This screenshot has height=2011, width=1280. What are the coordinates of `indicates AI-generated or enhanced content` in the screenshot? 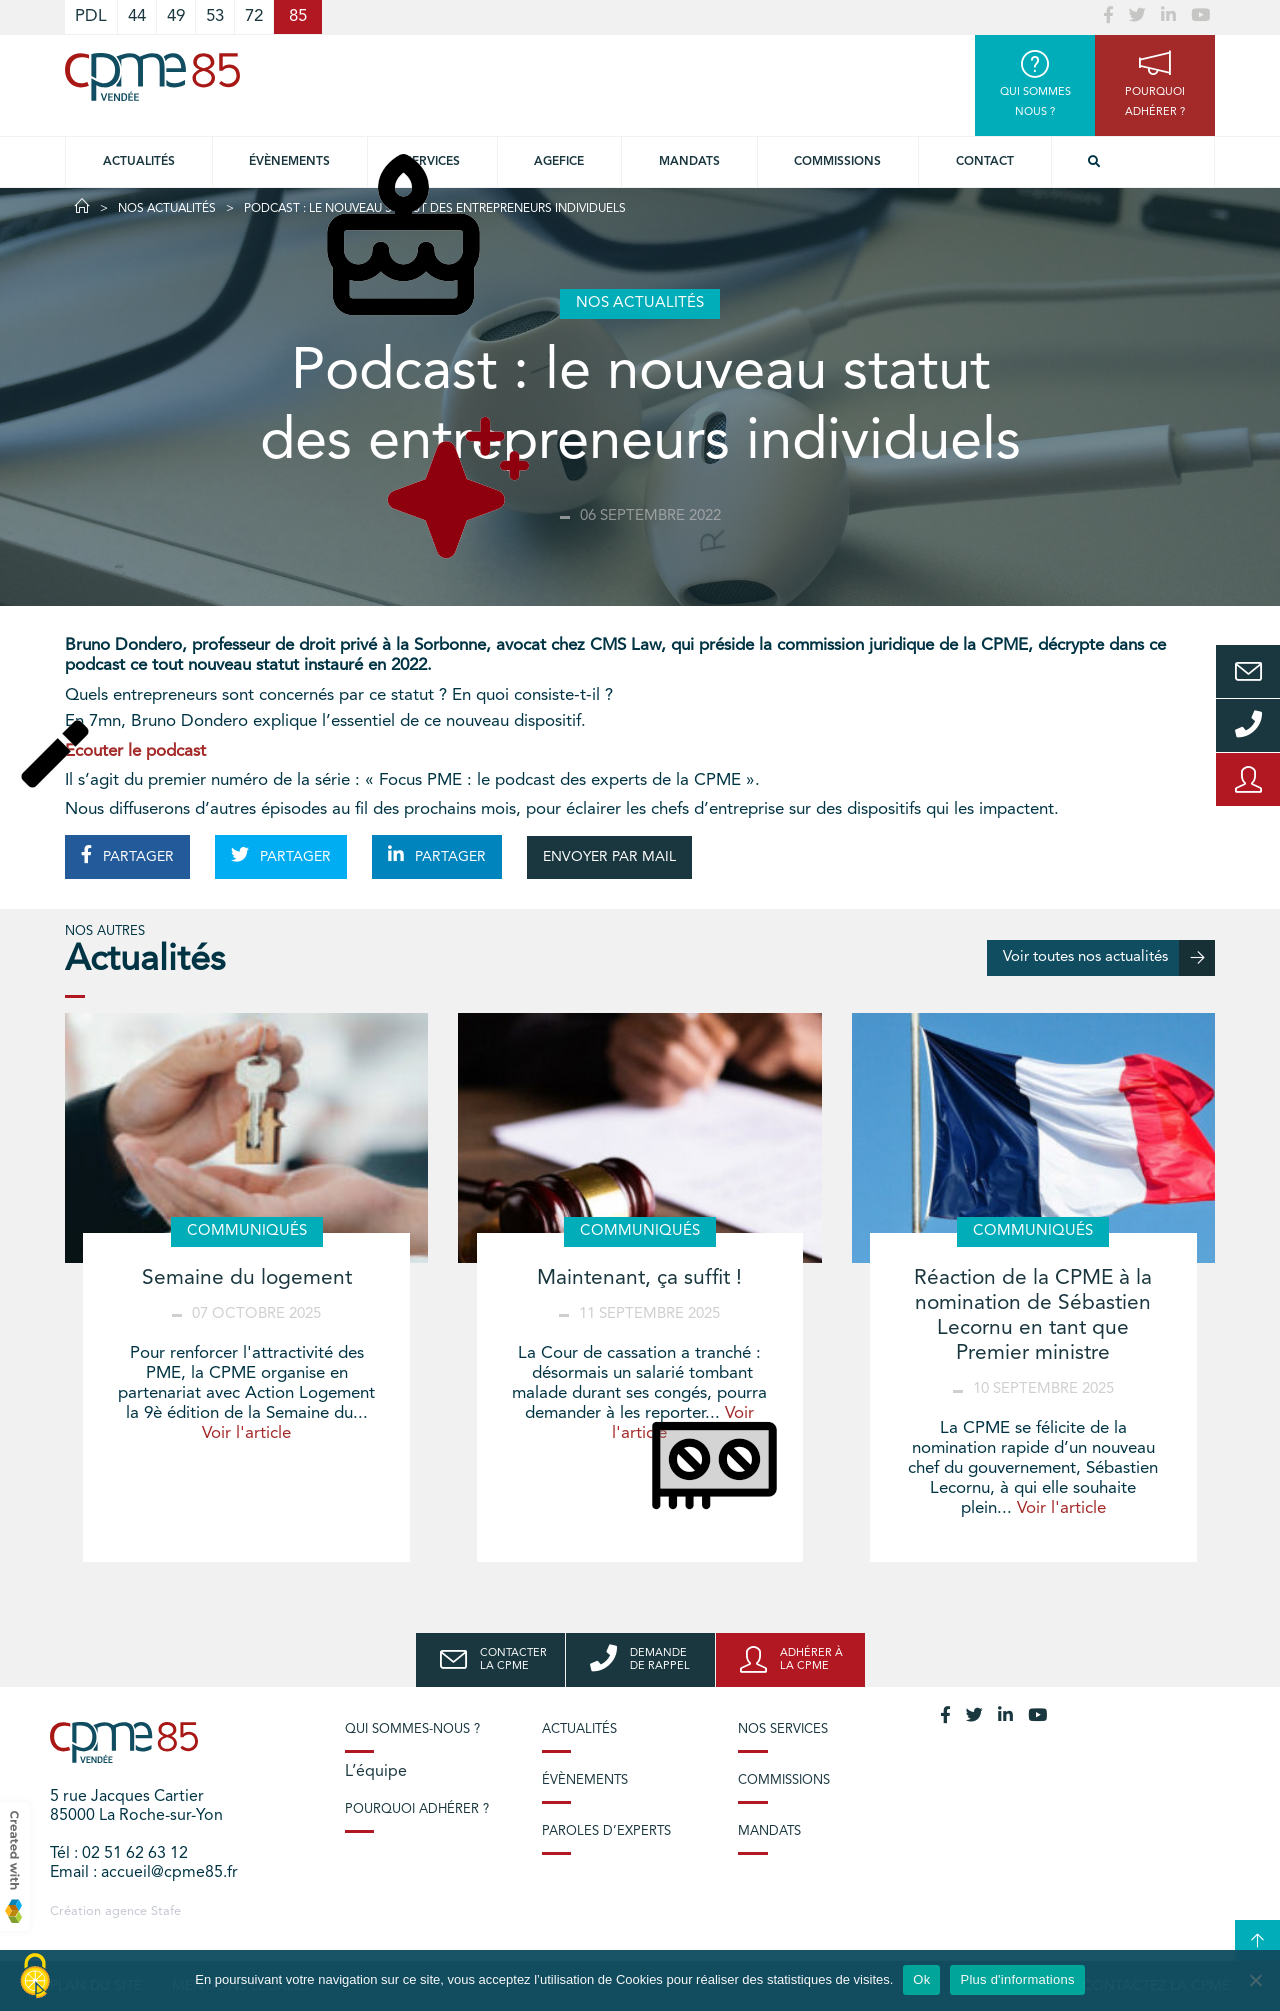 It's located at (456, 490).